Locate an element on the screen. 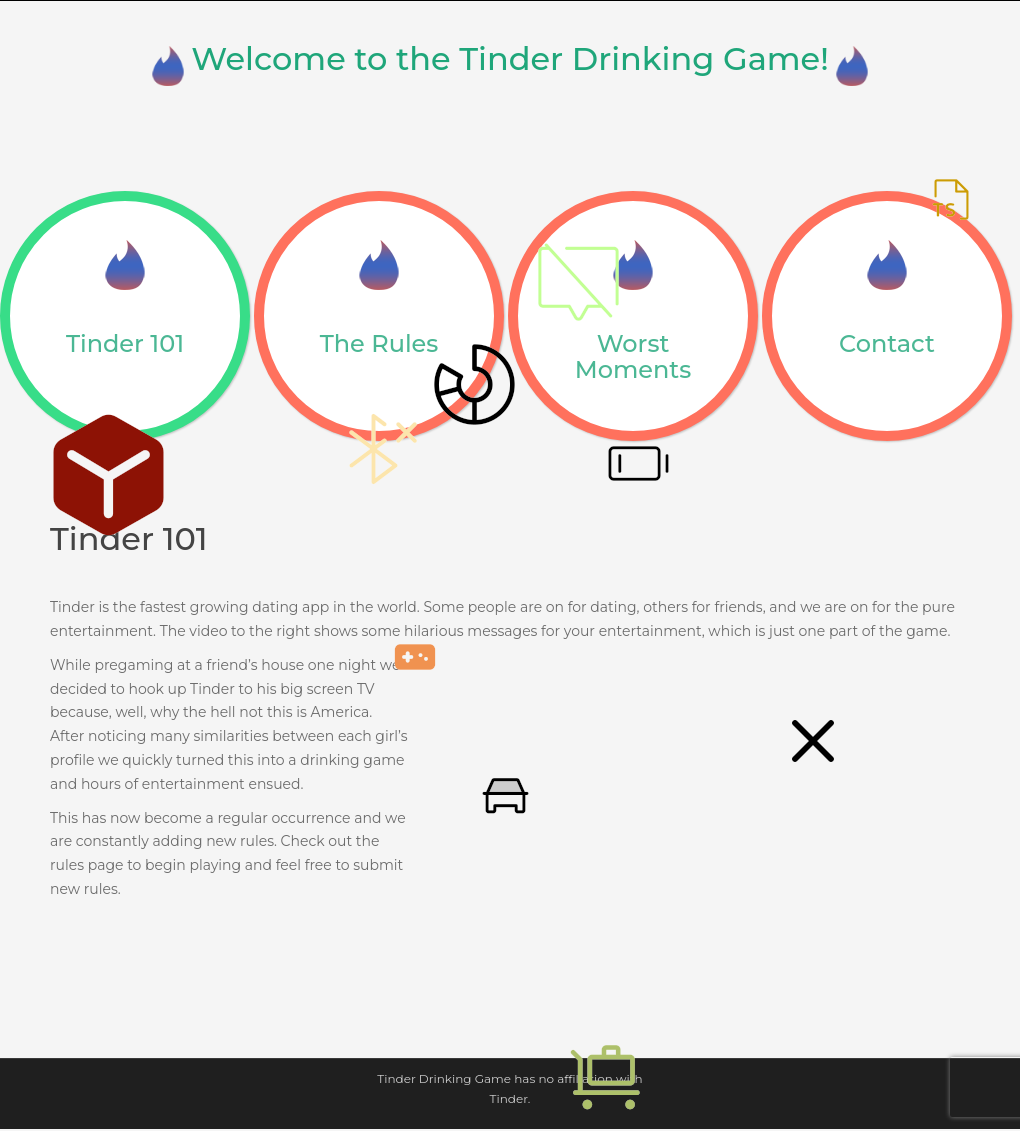  mute or disable chat notifications is located at coordinates (578, 280).